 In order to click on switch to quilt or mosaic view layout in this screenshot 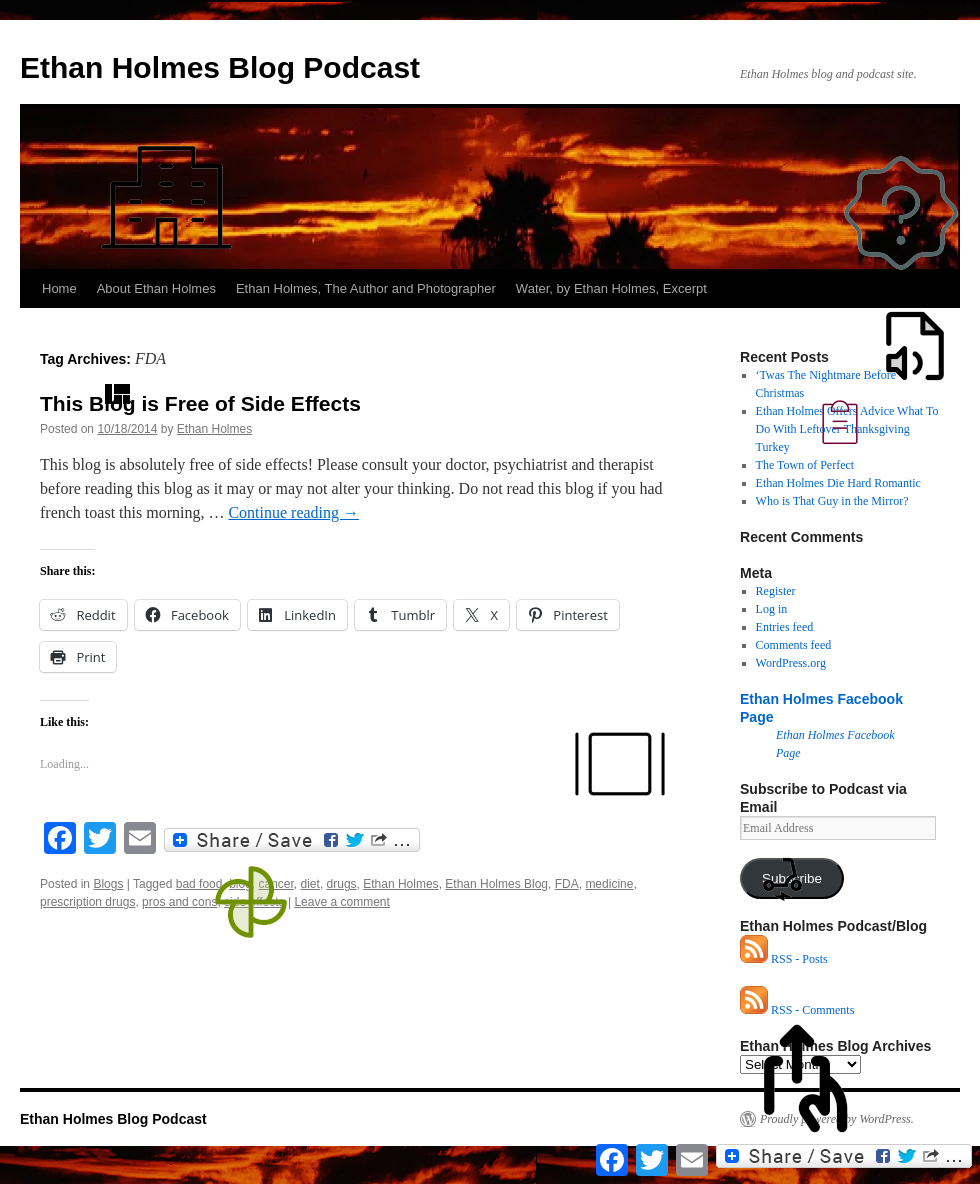, I will do `click(117, 395)`.